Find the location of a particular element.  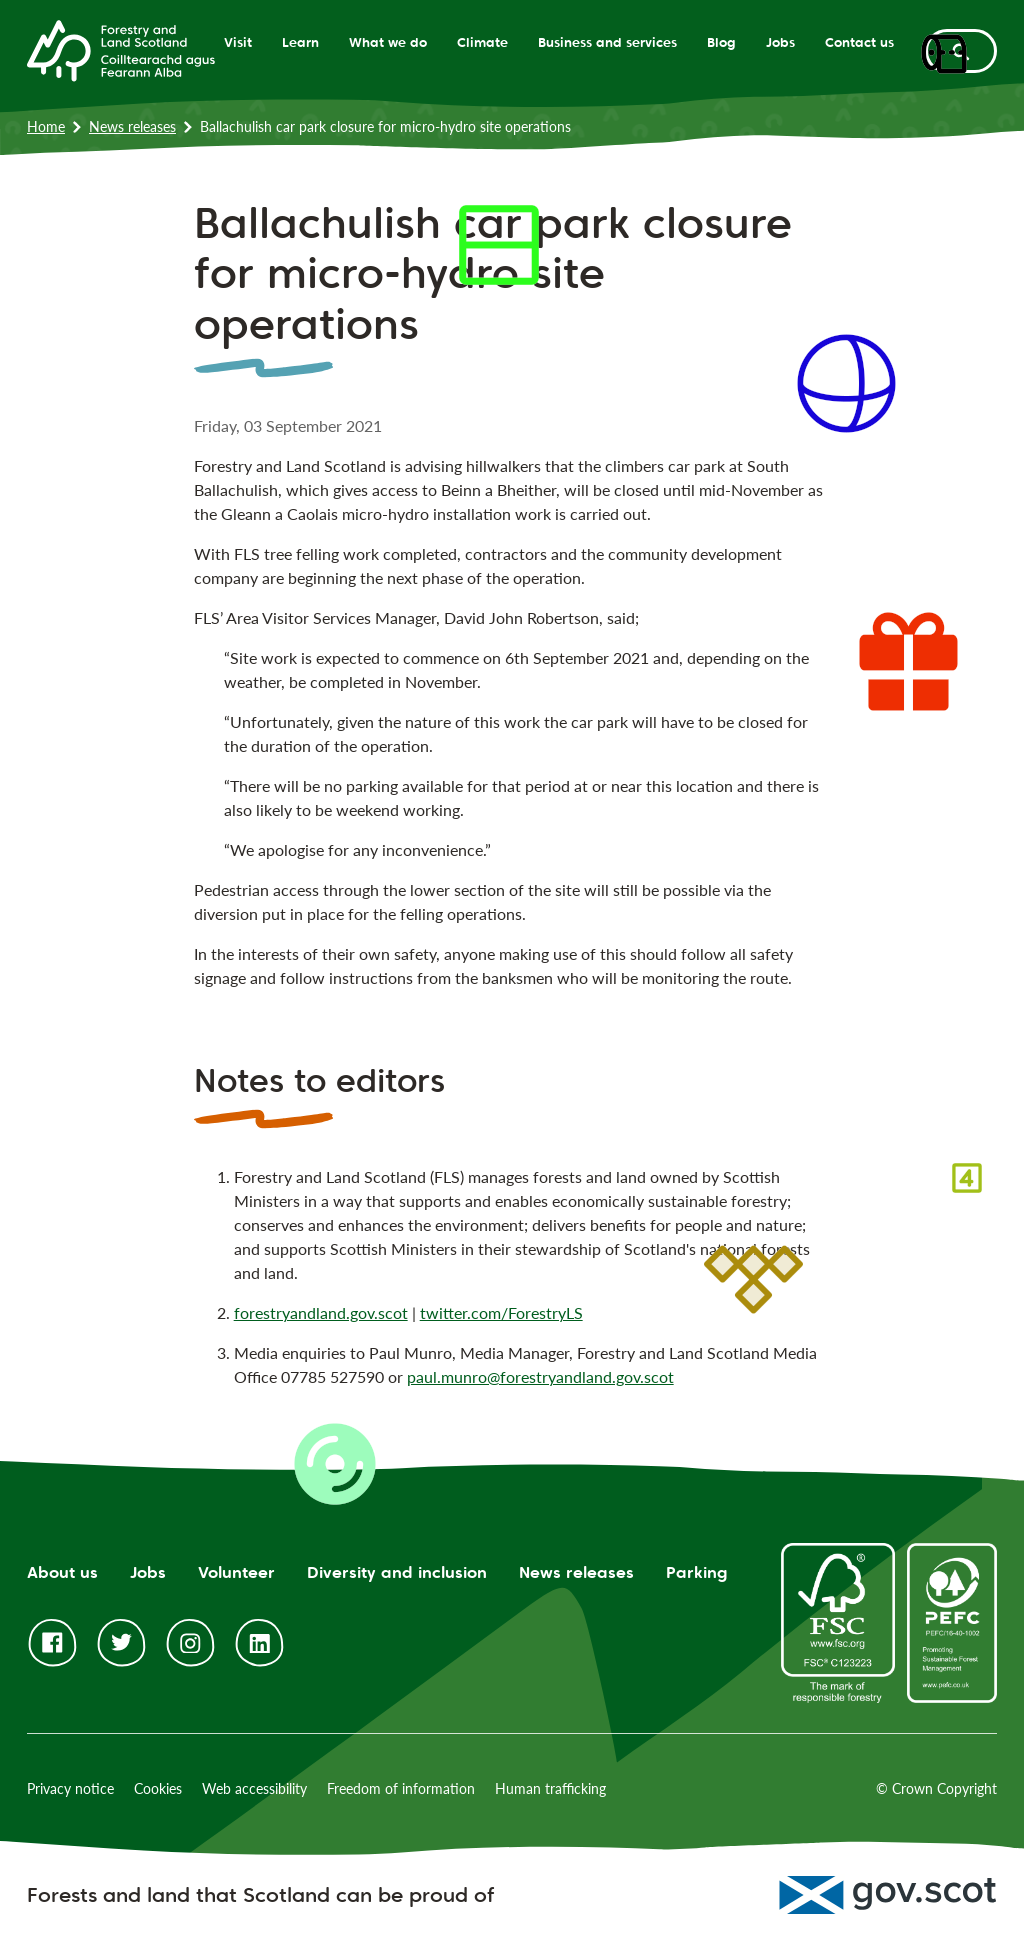

access gifts or rewards is located at coordinates (908, 661).